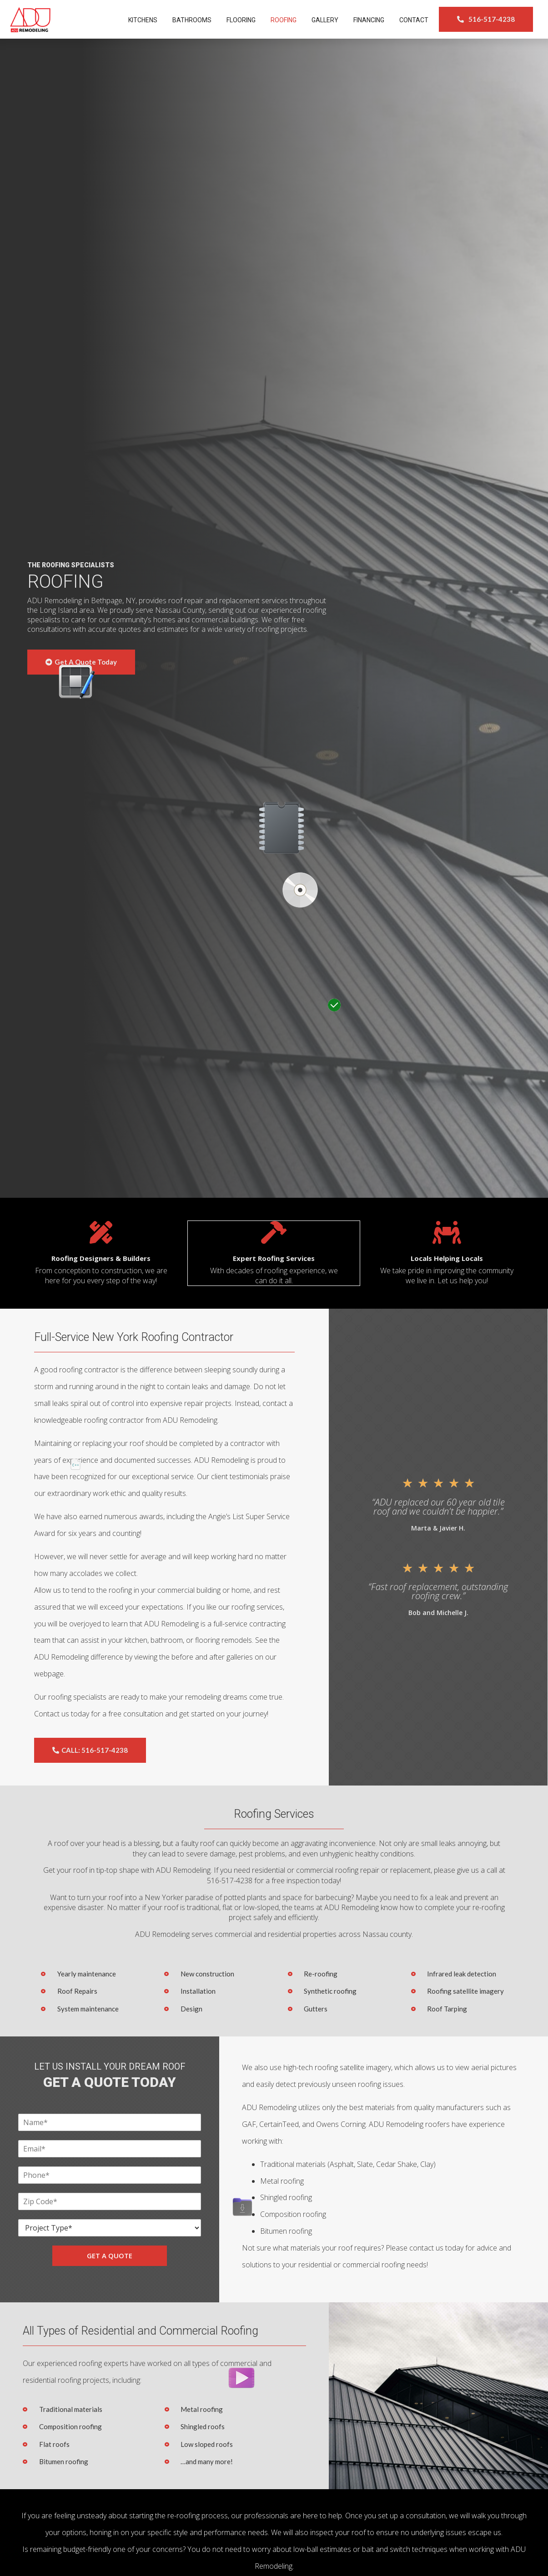  Describe the element at coordinates (242, 2207) in the screenshot. I see `open your downloads folder` at that location.